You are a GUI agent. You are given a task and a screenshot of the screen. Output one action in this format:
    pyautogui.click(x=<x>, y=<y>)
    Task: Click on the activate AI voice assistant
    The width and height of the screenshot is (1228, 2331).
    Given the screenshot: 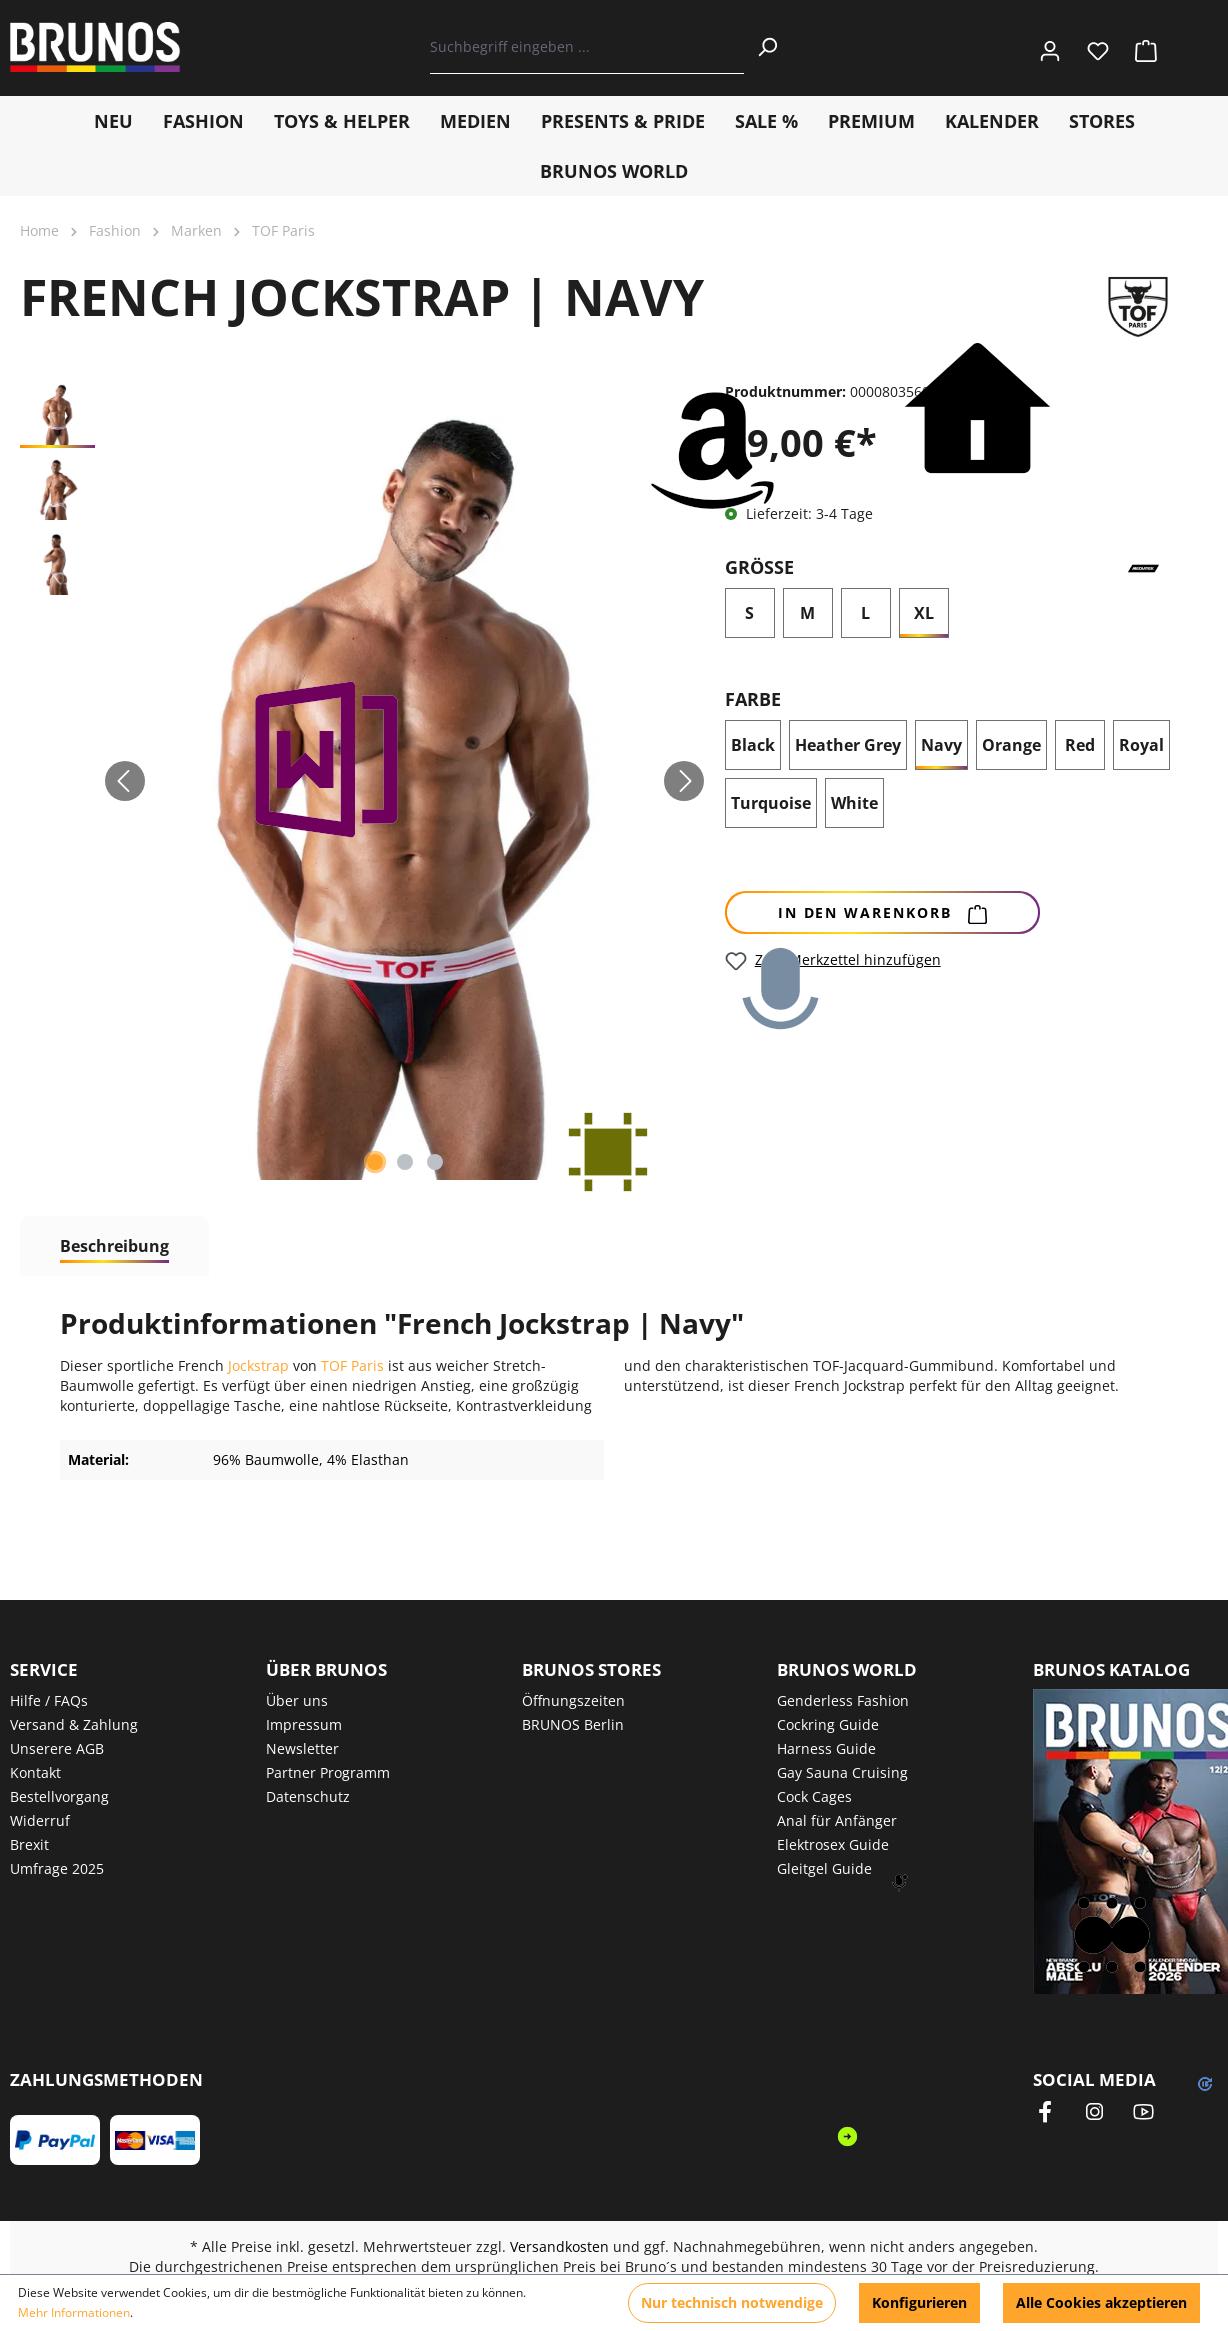 What is the action you would take?
    pyautogui.click(x=899, y=1883)
    